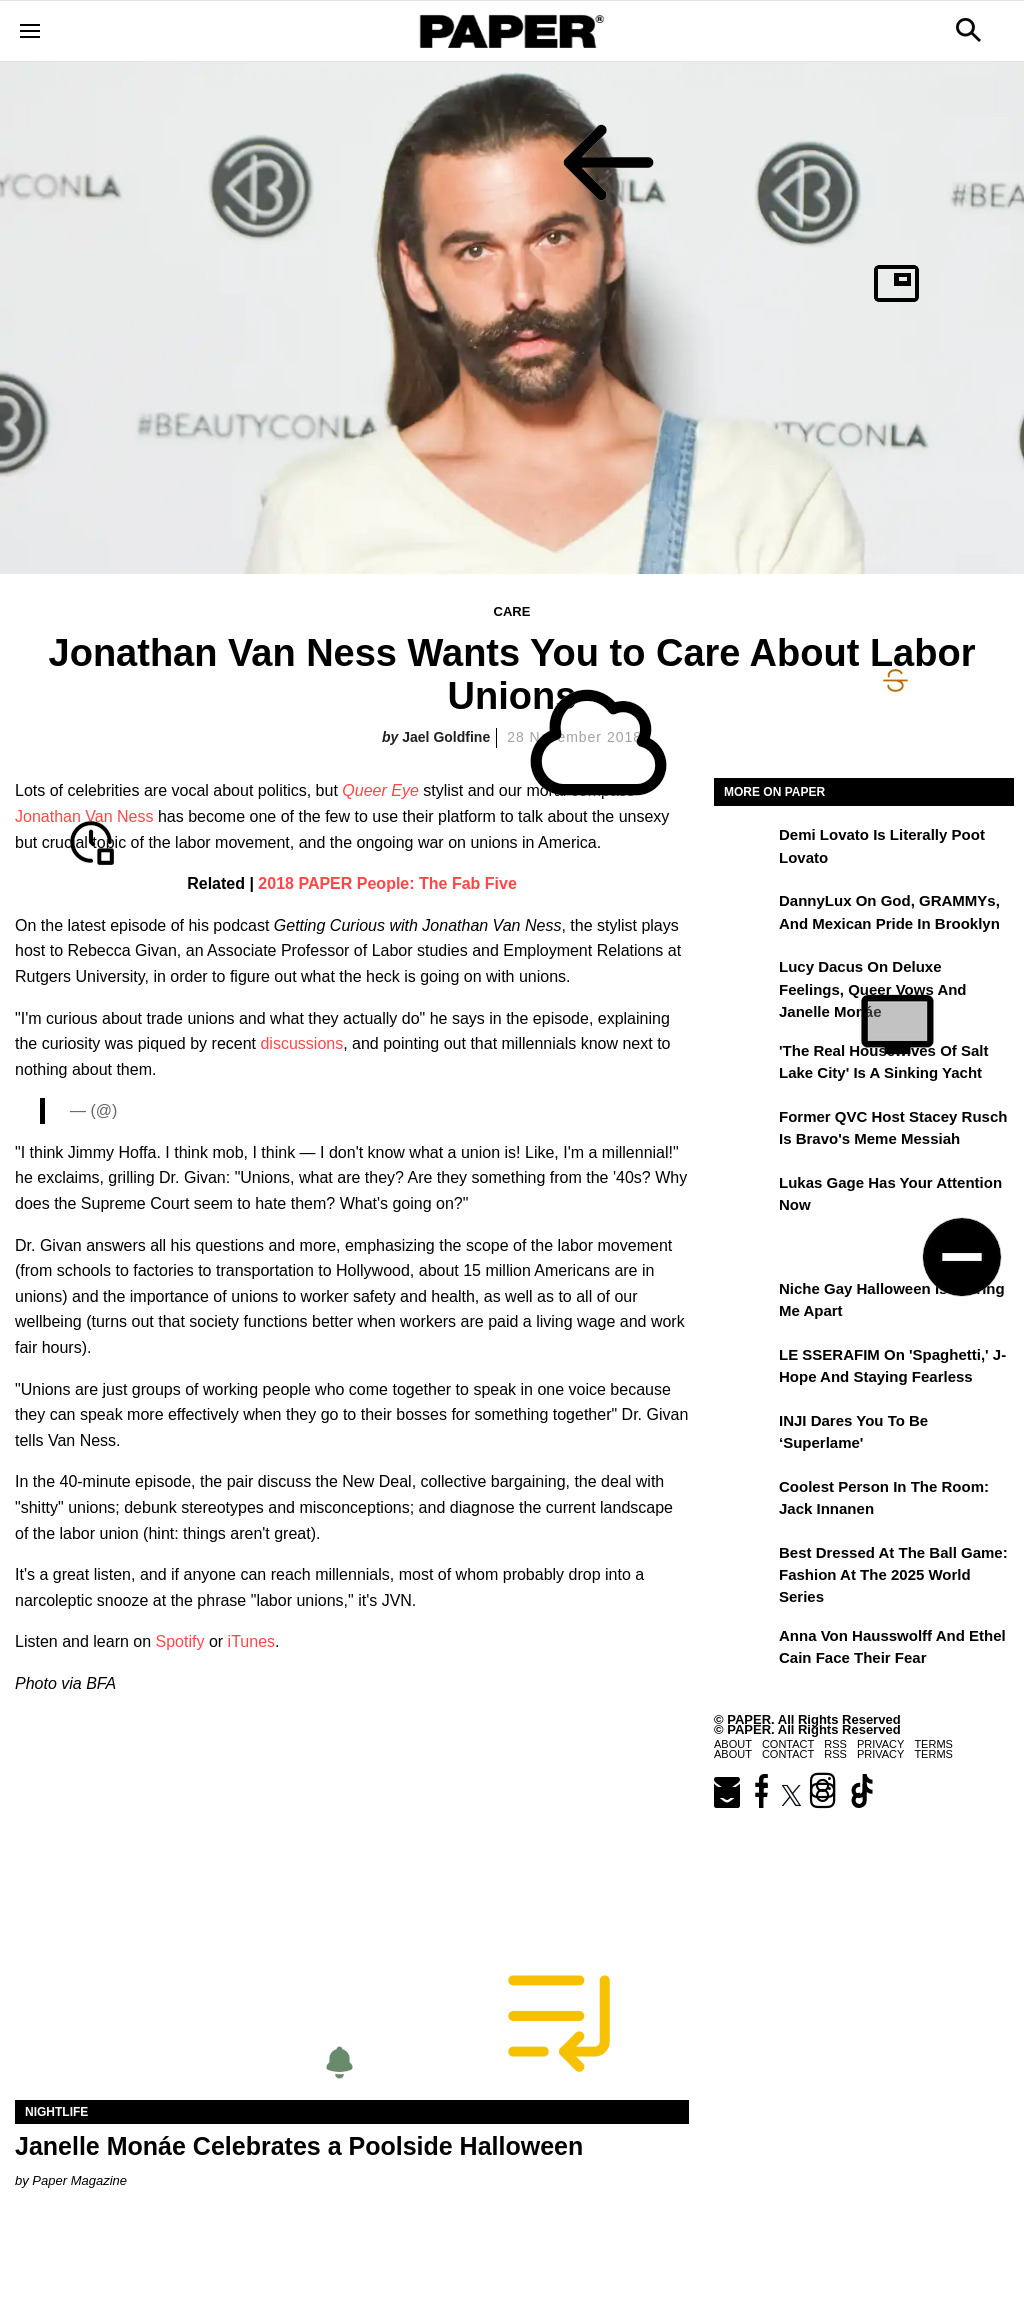 This screenshot has height=2302, width=1024. I want to click on access personal video content, so click(897, 1024).